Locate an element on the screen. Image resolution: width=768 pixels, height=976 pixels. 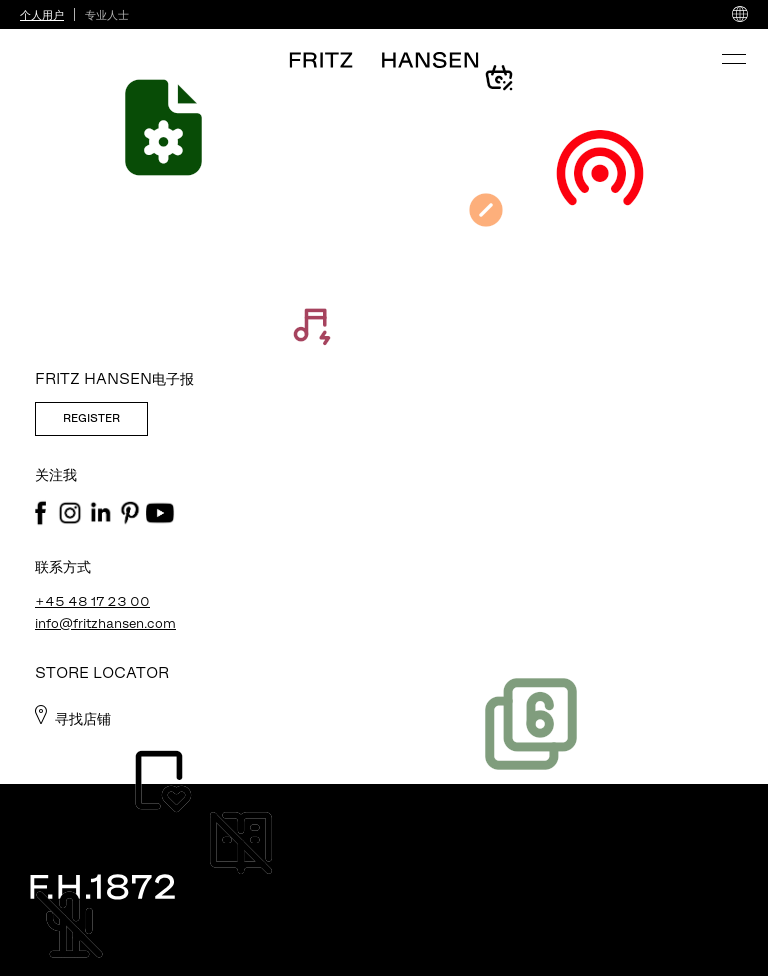
disable desert or arid climate mode is located at coordinates (69, 924).